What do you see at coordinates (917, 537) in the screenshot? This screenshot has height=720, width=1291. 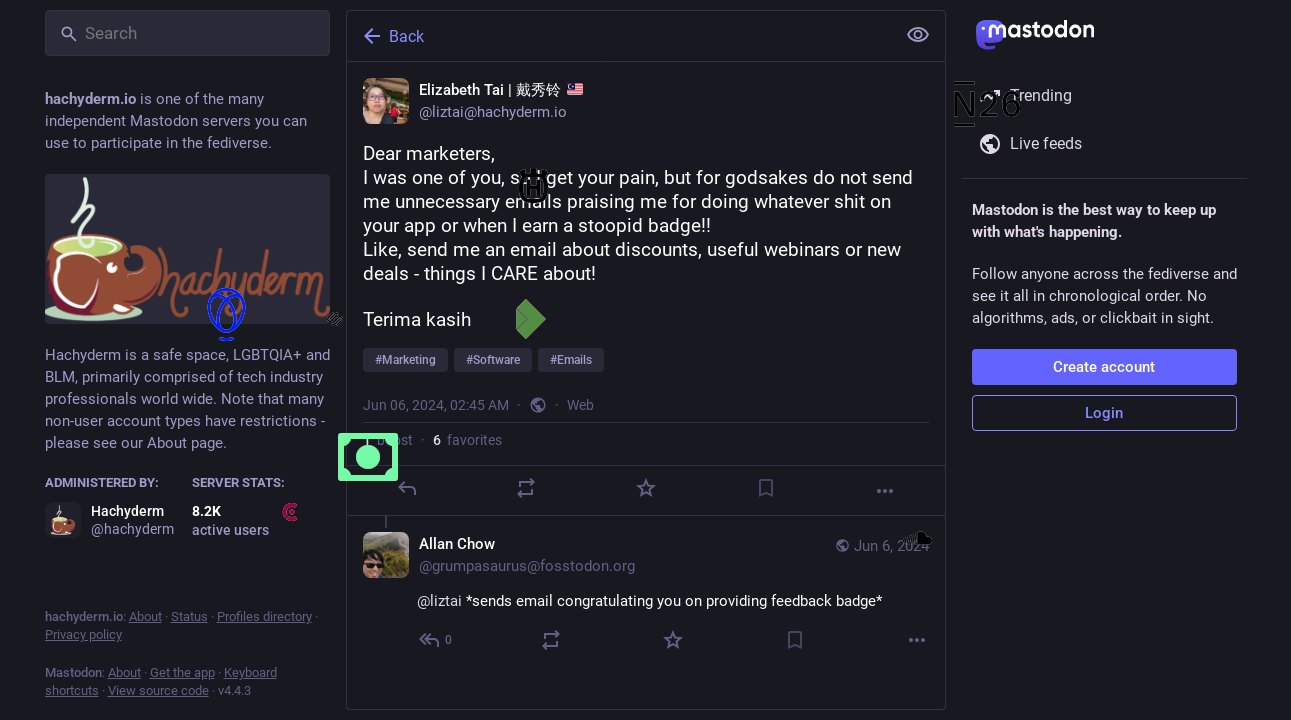 I see `open soundcloud app` at bounding box center [917, 537].